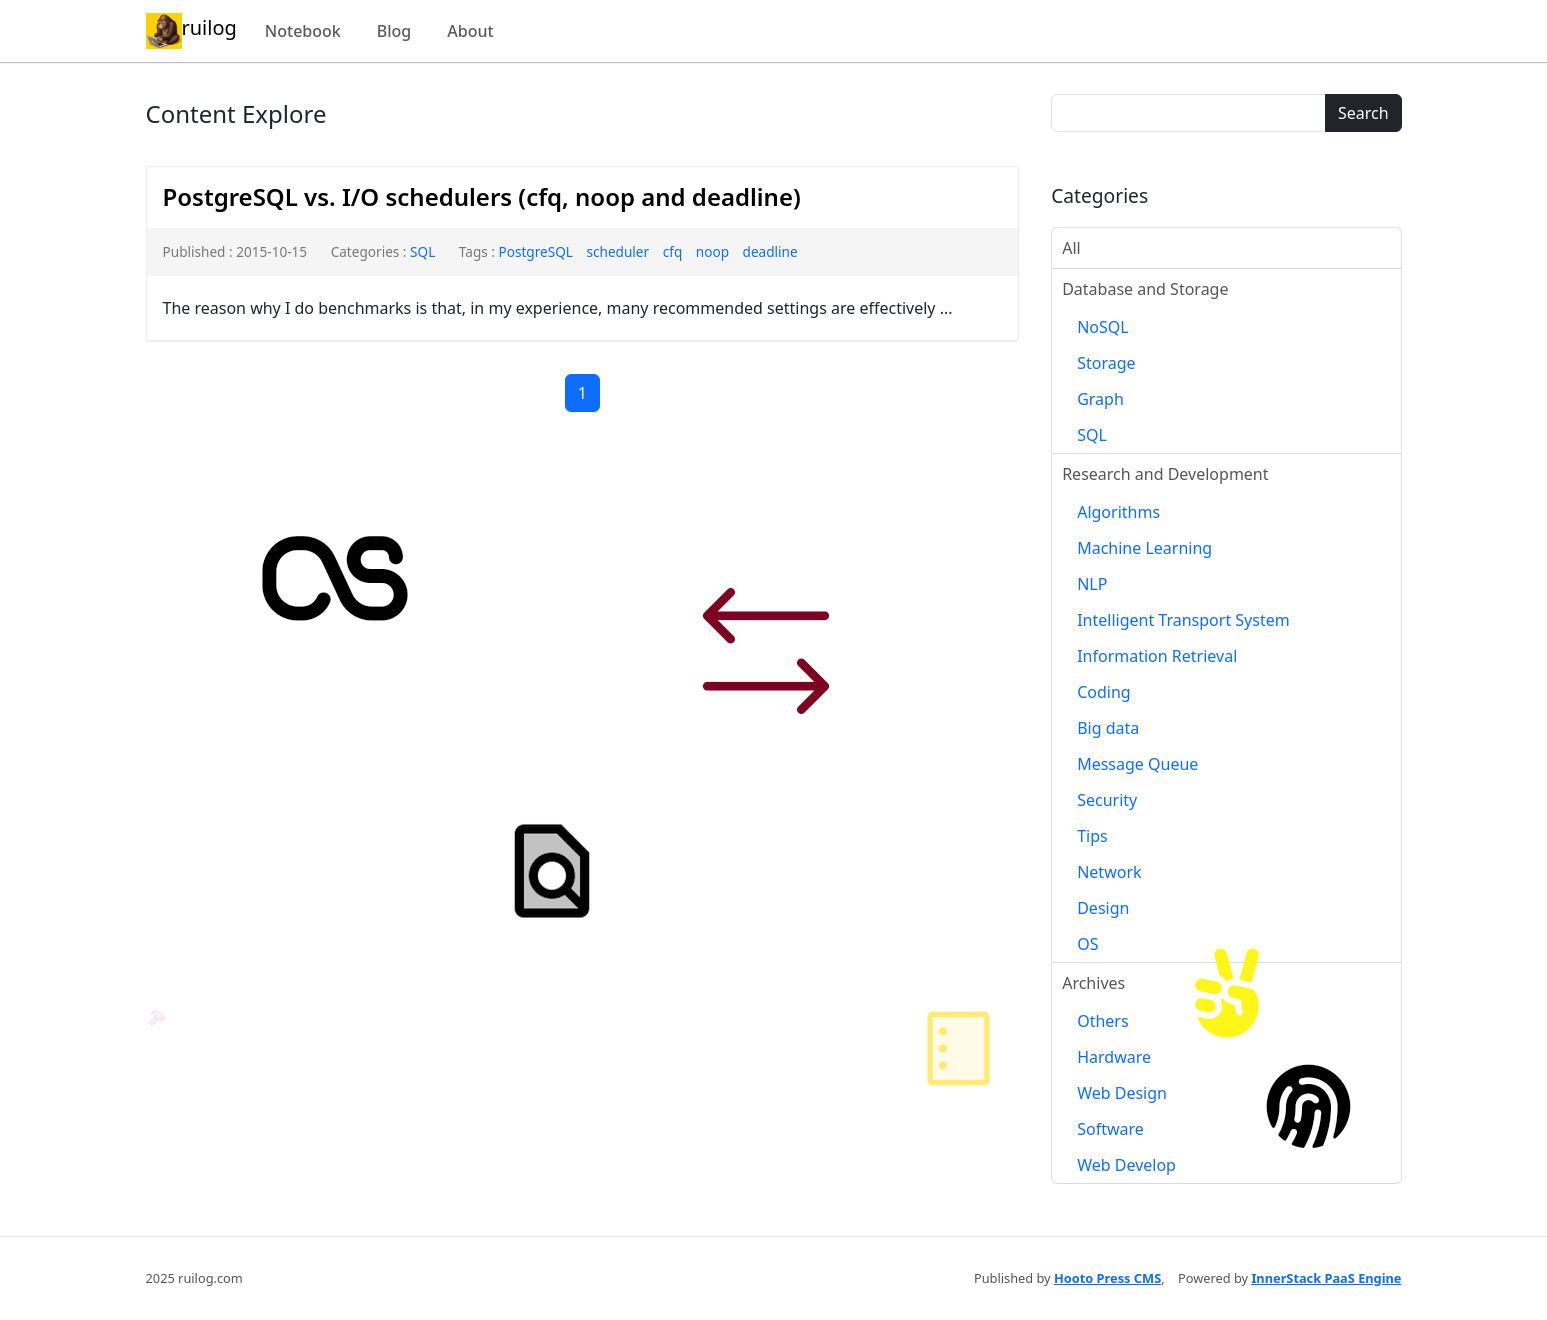 The image size is (1547, 1320). I want to click on view or manage screenplay files, so click(958, 1048).